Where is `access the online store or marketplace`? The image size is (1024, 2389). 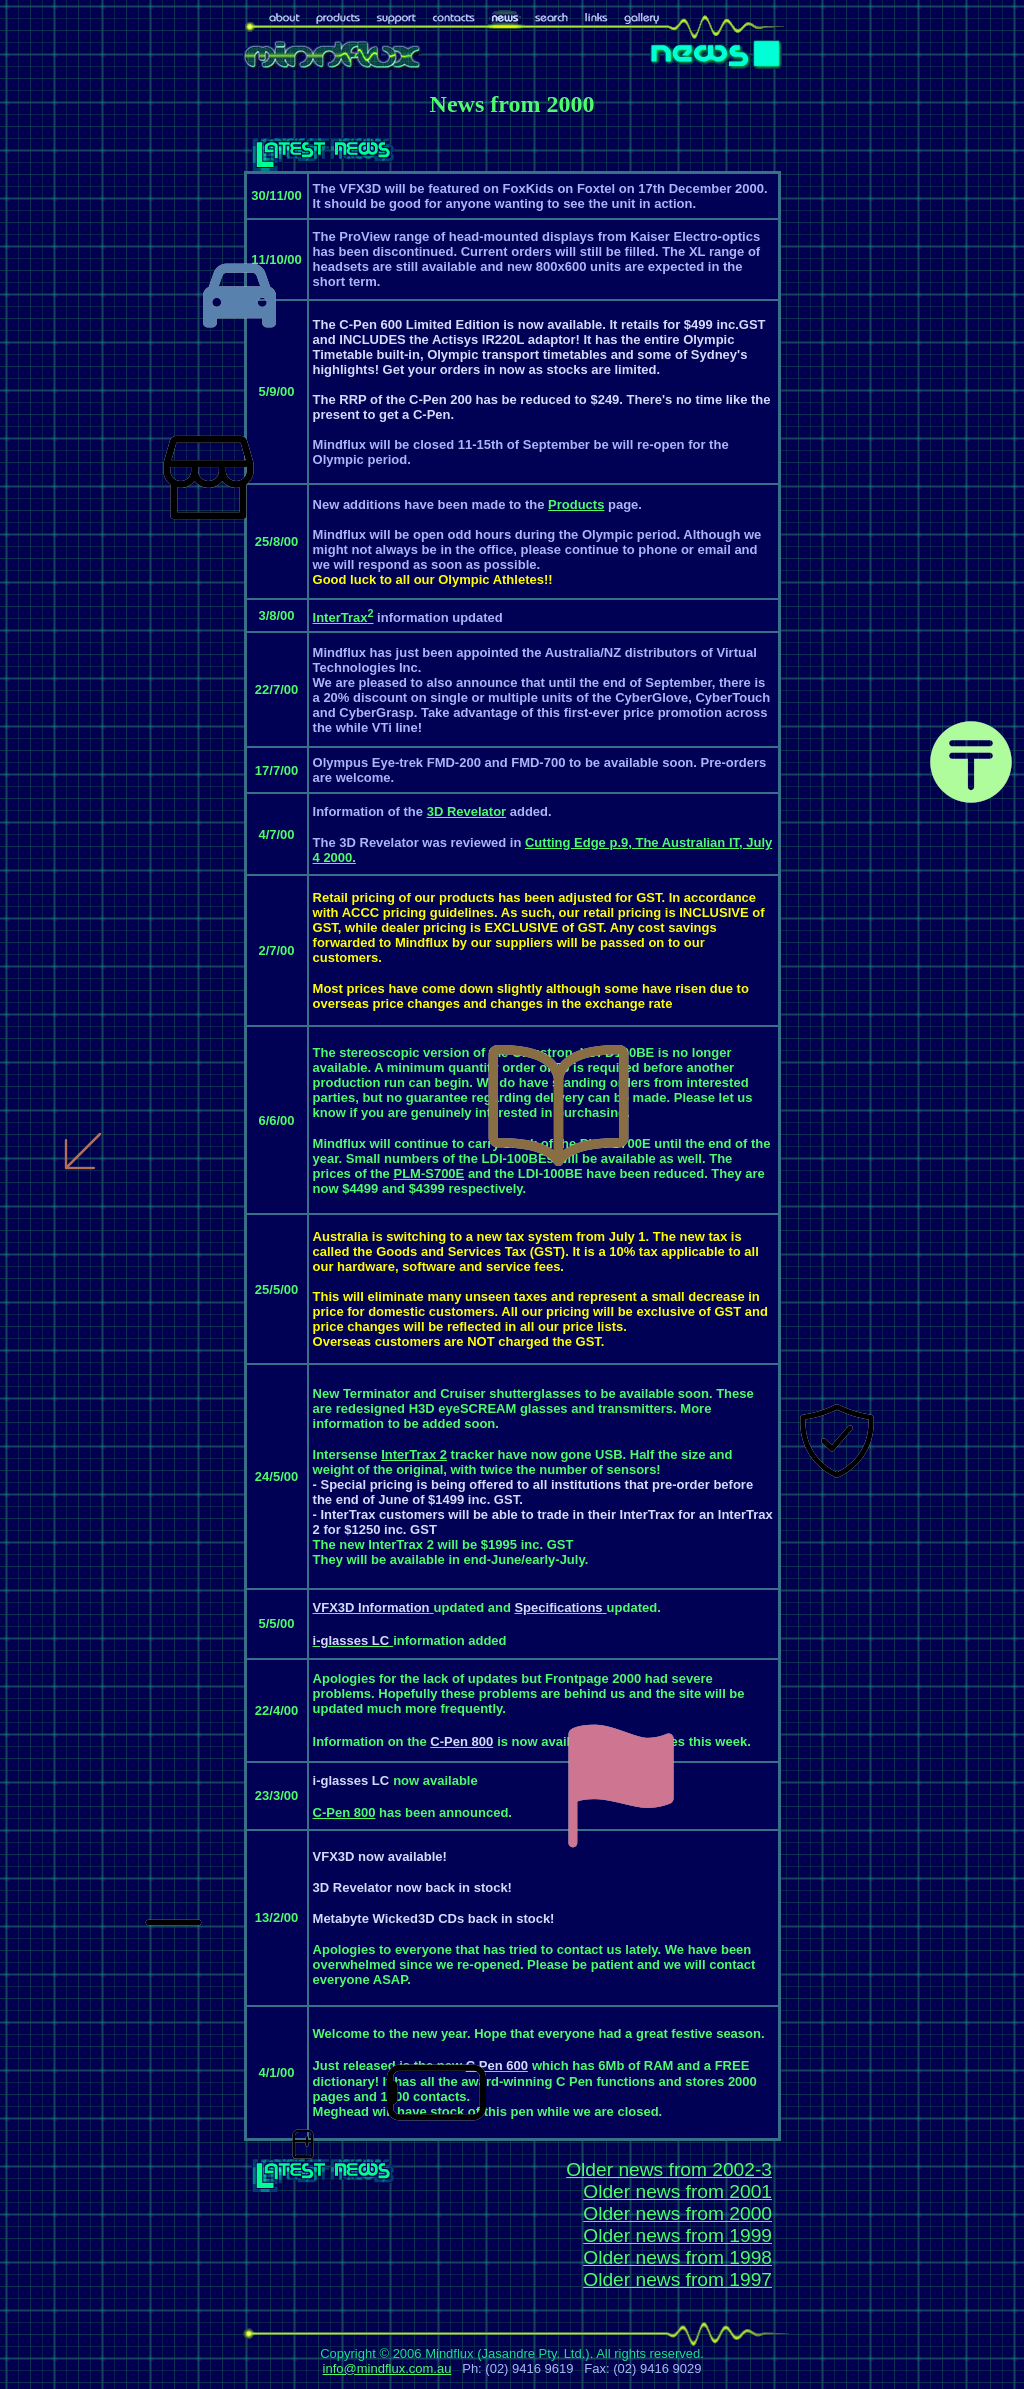
access the online store or marketplace is located at coordinates (208, 477).